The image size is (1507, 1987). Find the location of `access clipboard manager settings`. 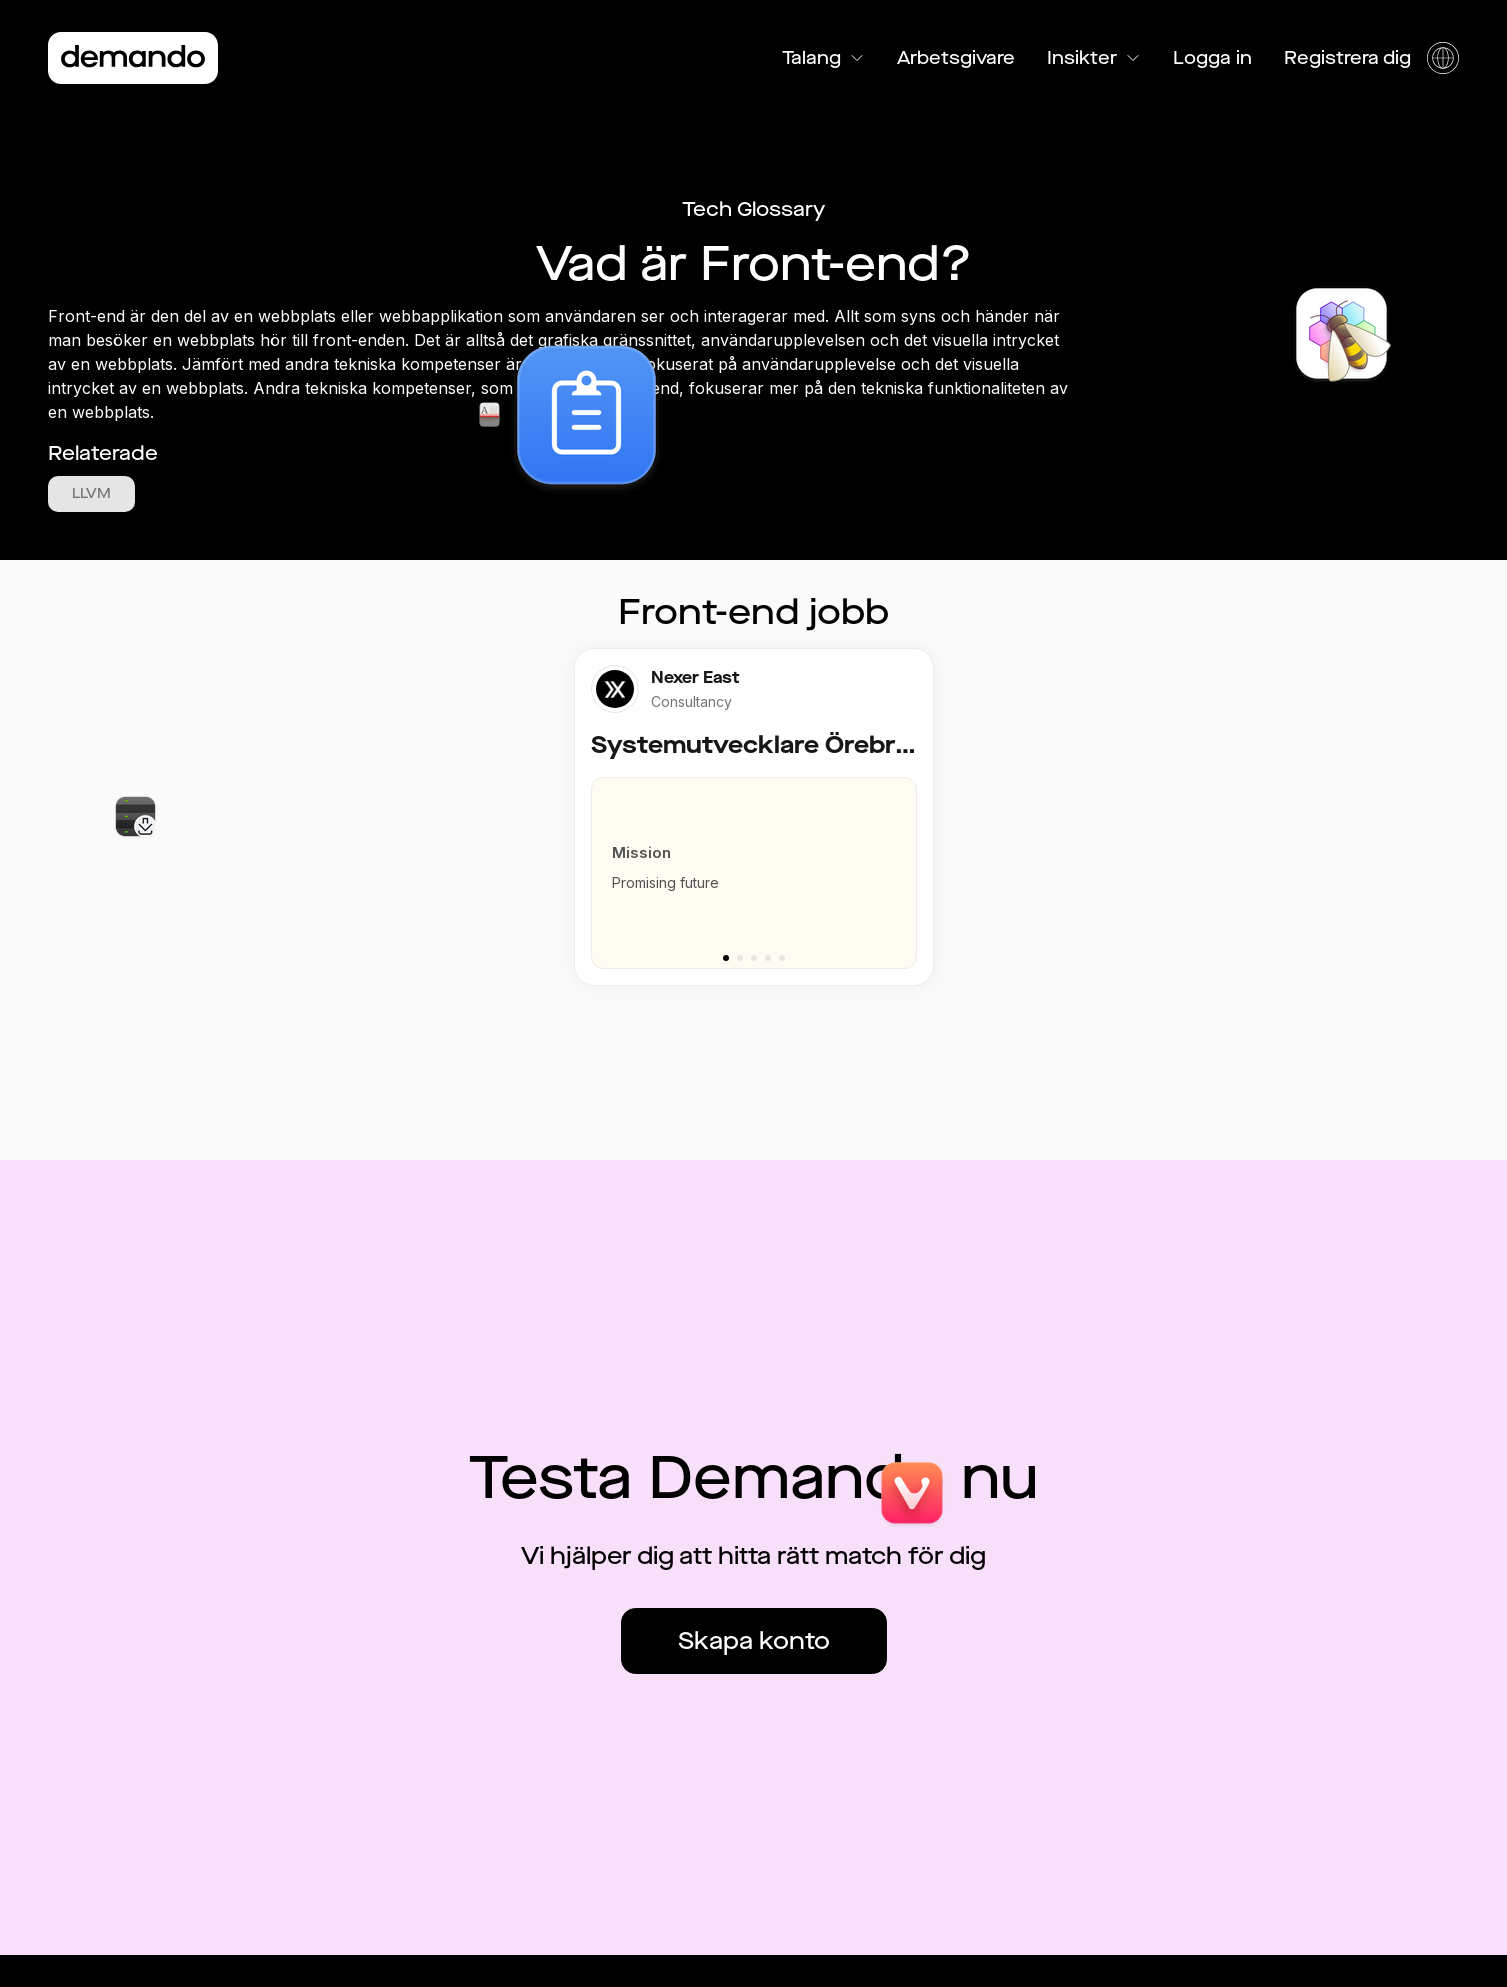

access clipboard manager settings is located at coordinates (586, 417).